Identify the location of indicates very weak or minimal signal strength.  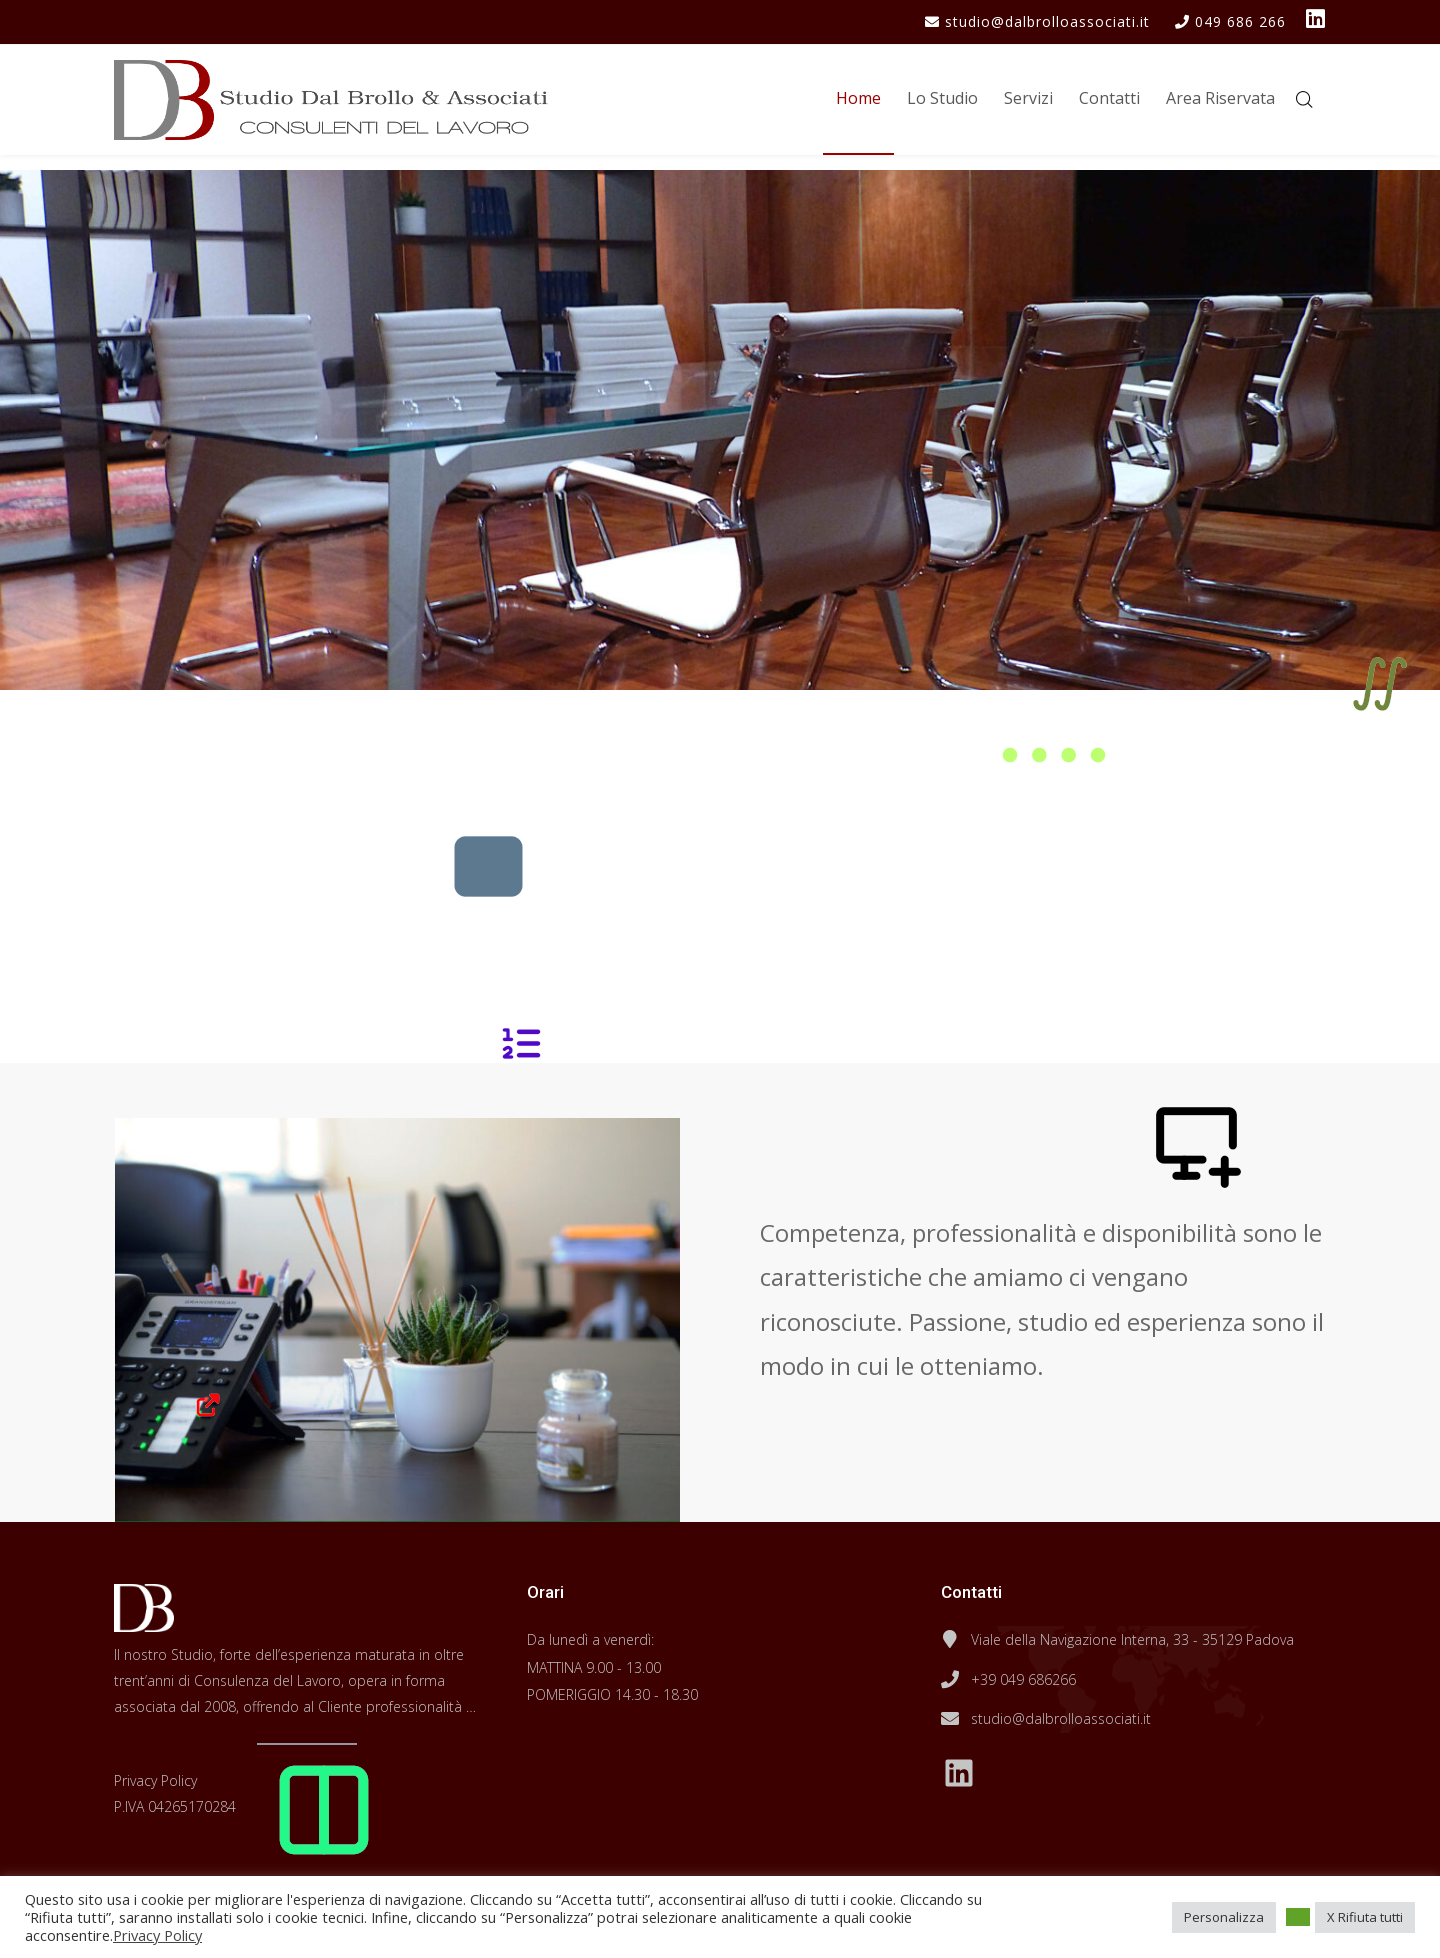
(1054, 711).